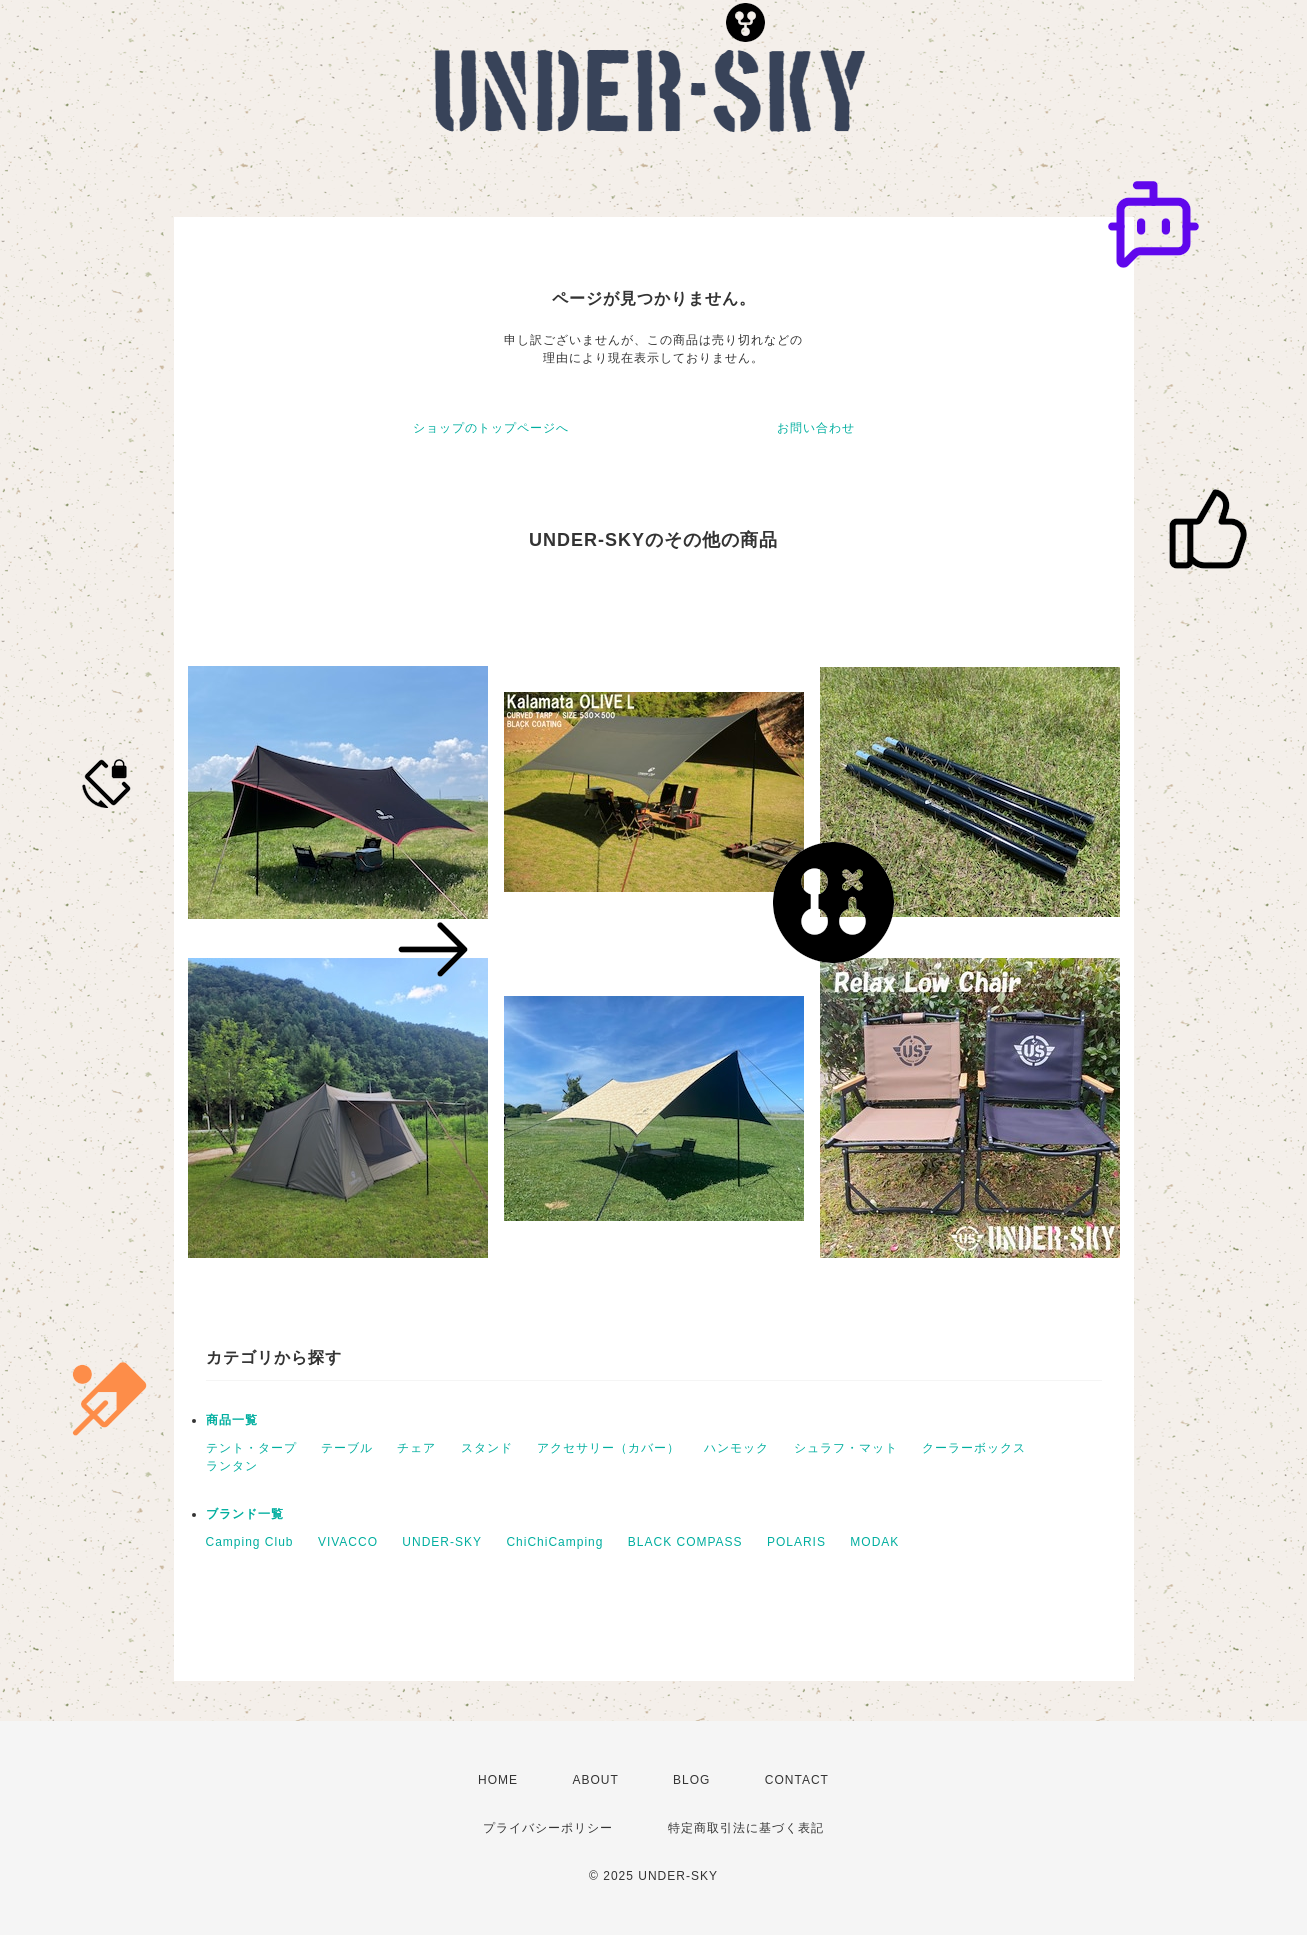 This screenshot has height=1935, width=1307. I want to click on indicates a forked repository in your activity feed, so click(745, 22).